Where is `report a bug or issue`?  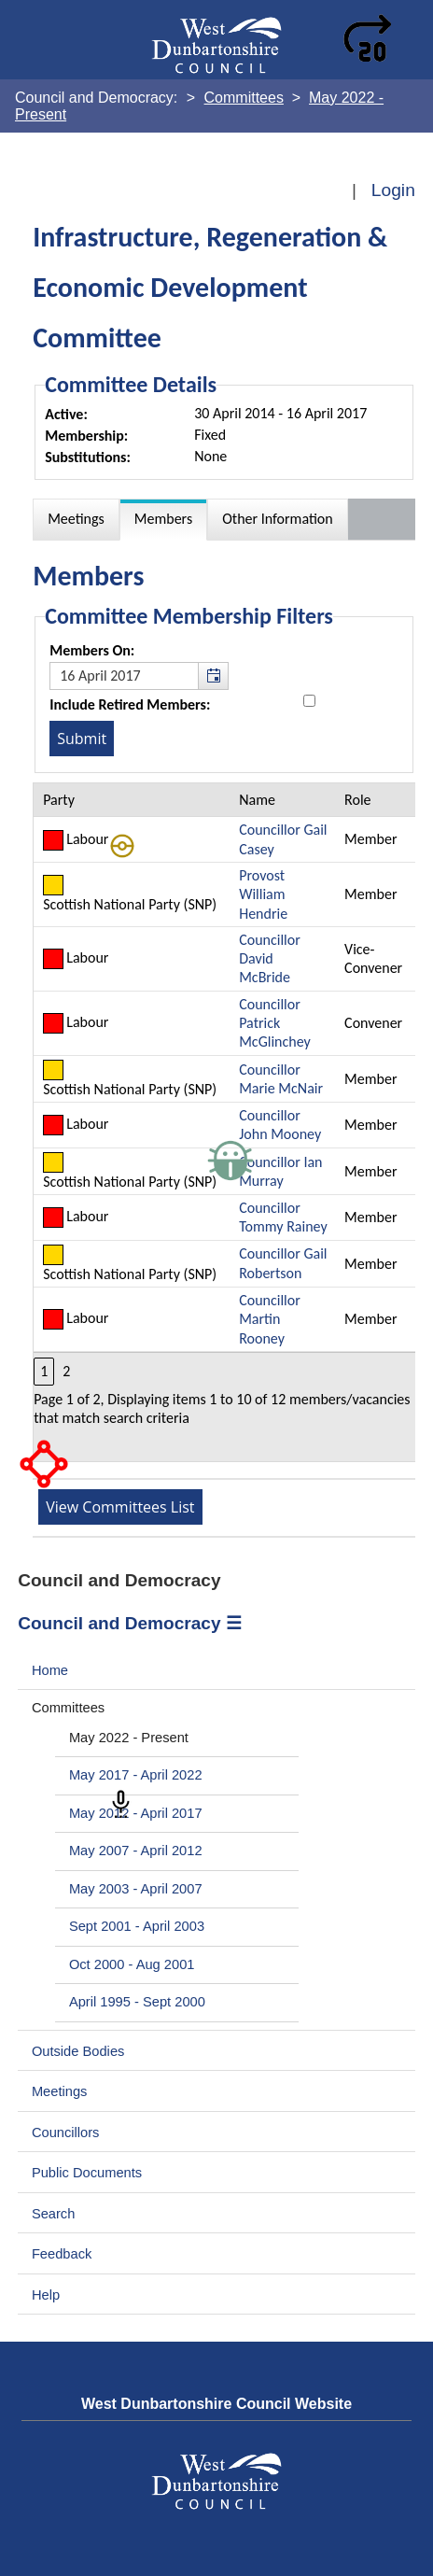 report a bug or issue is located at coordinates (230, 1161).